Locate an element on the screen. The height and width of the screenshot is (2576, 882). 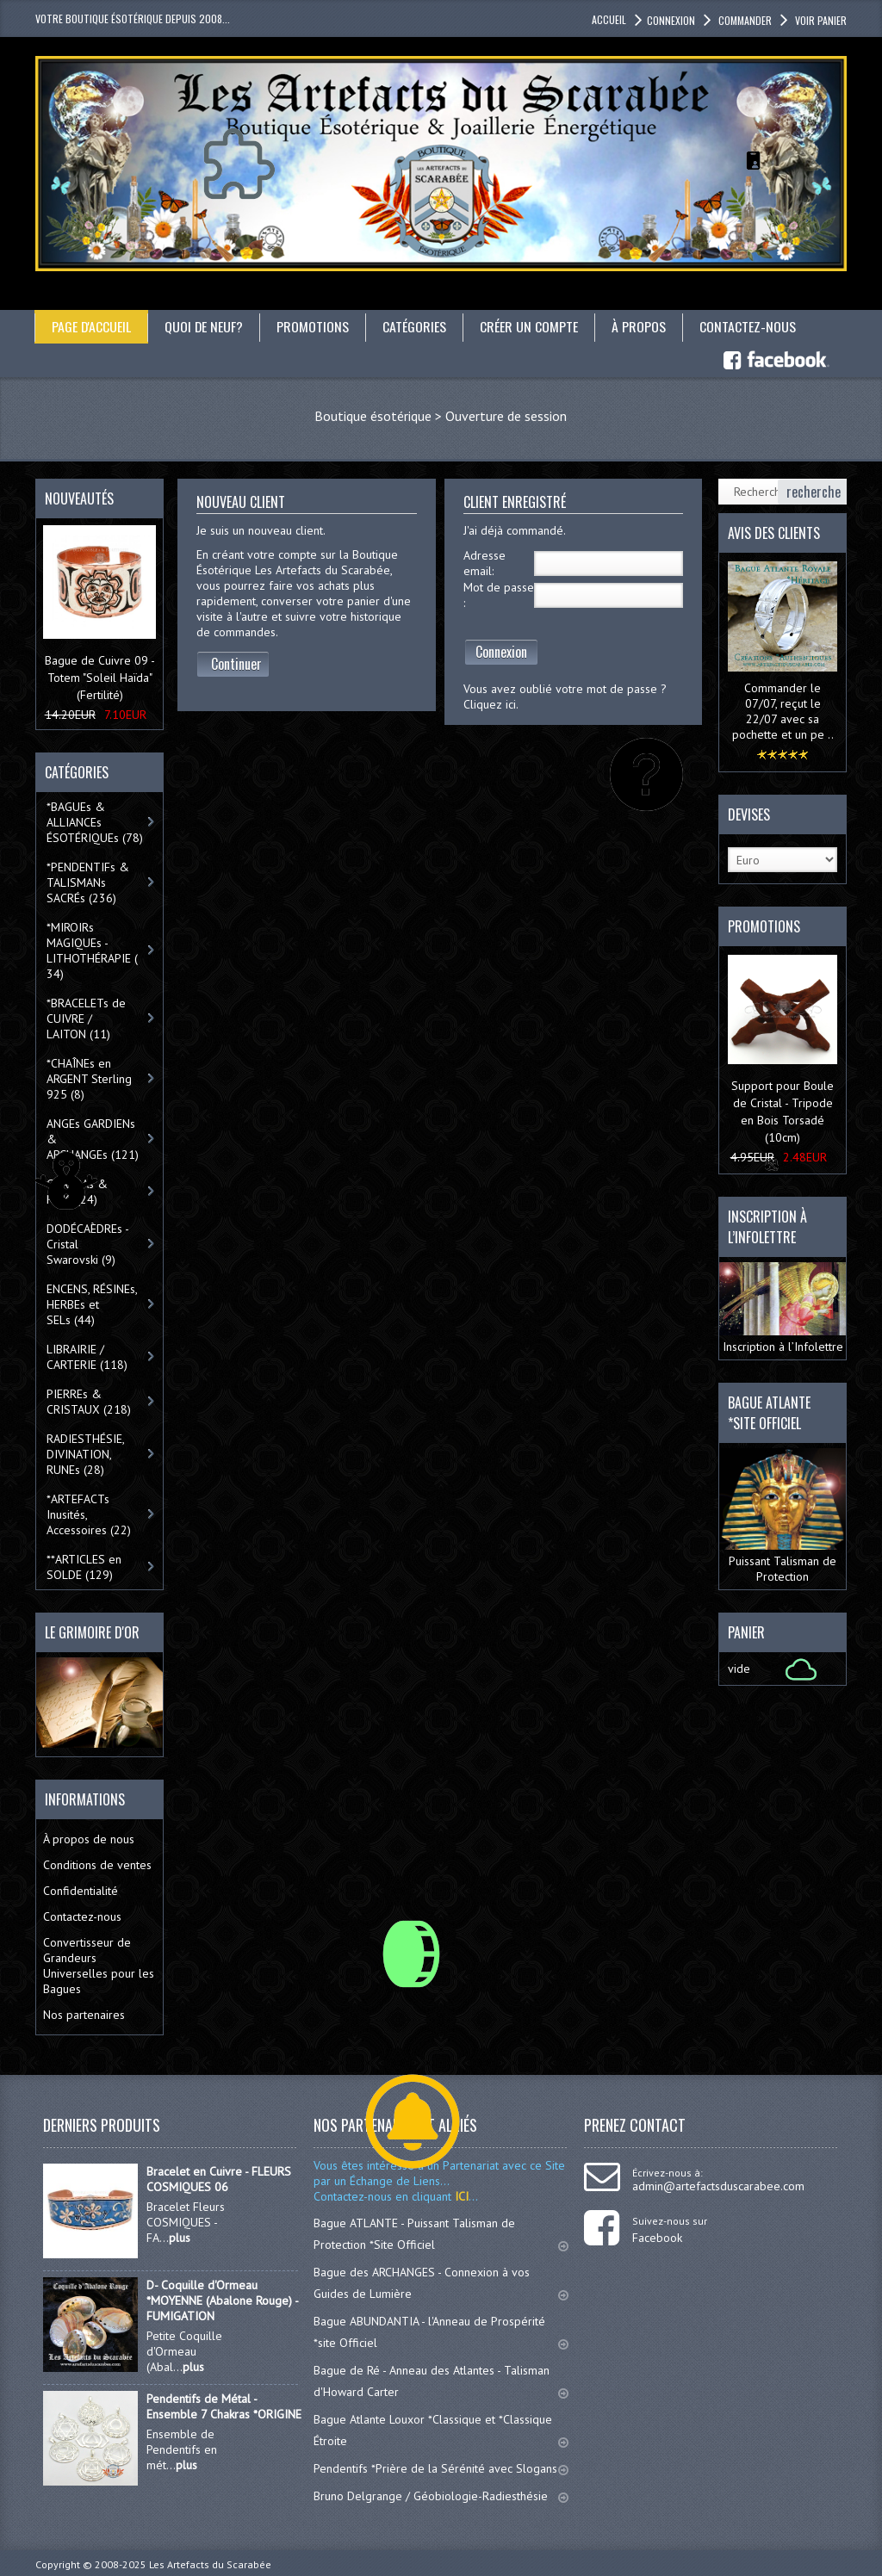
winter or holiday-themed content indicator is located at coordinates (66, 1180).